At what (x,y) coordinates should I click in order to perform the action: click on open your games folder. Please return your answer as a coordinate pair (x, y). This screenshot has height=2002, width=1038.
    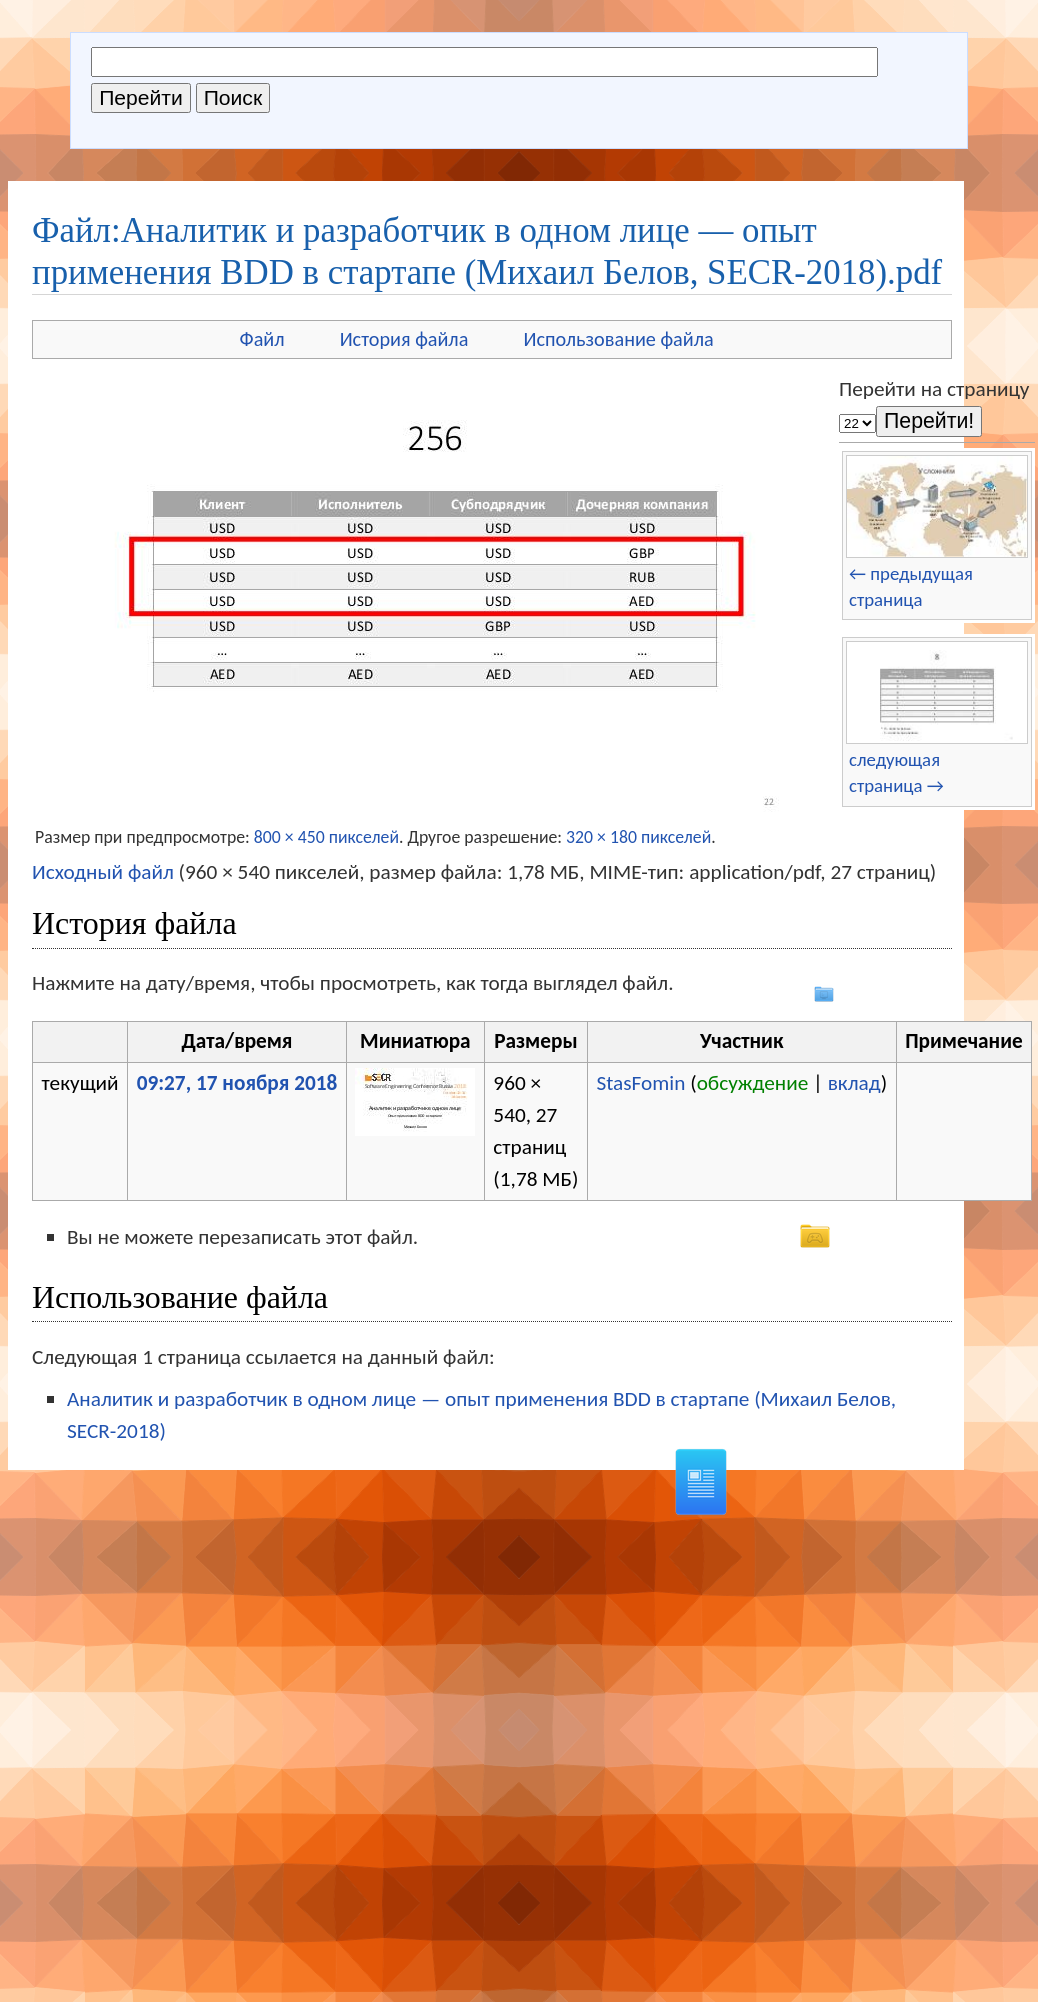
    Looking at the image, I should click on (815, 1236).